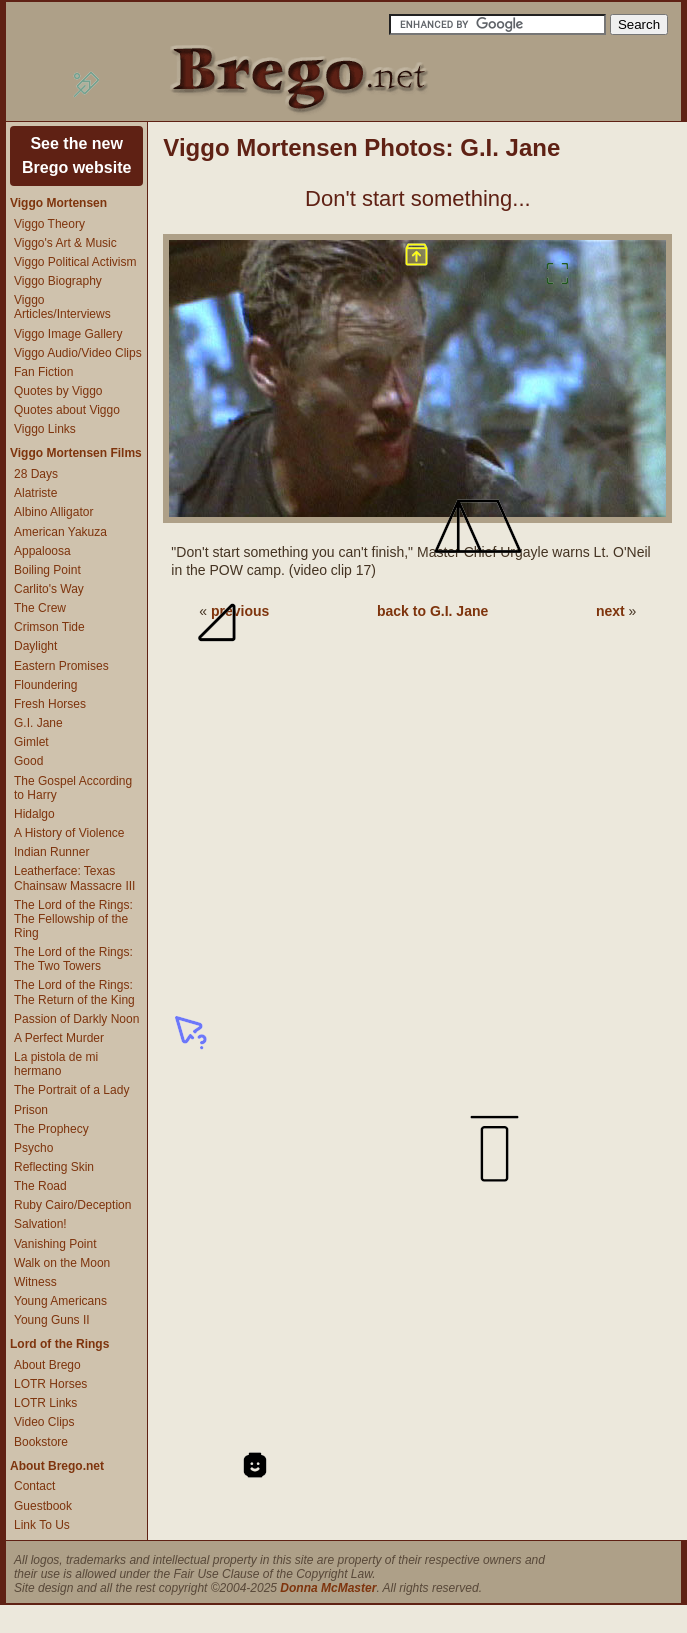 The height and width of the screenshot is (1633, 687). I want to click on cursor help or pointer assistance, so click(190, 1031).